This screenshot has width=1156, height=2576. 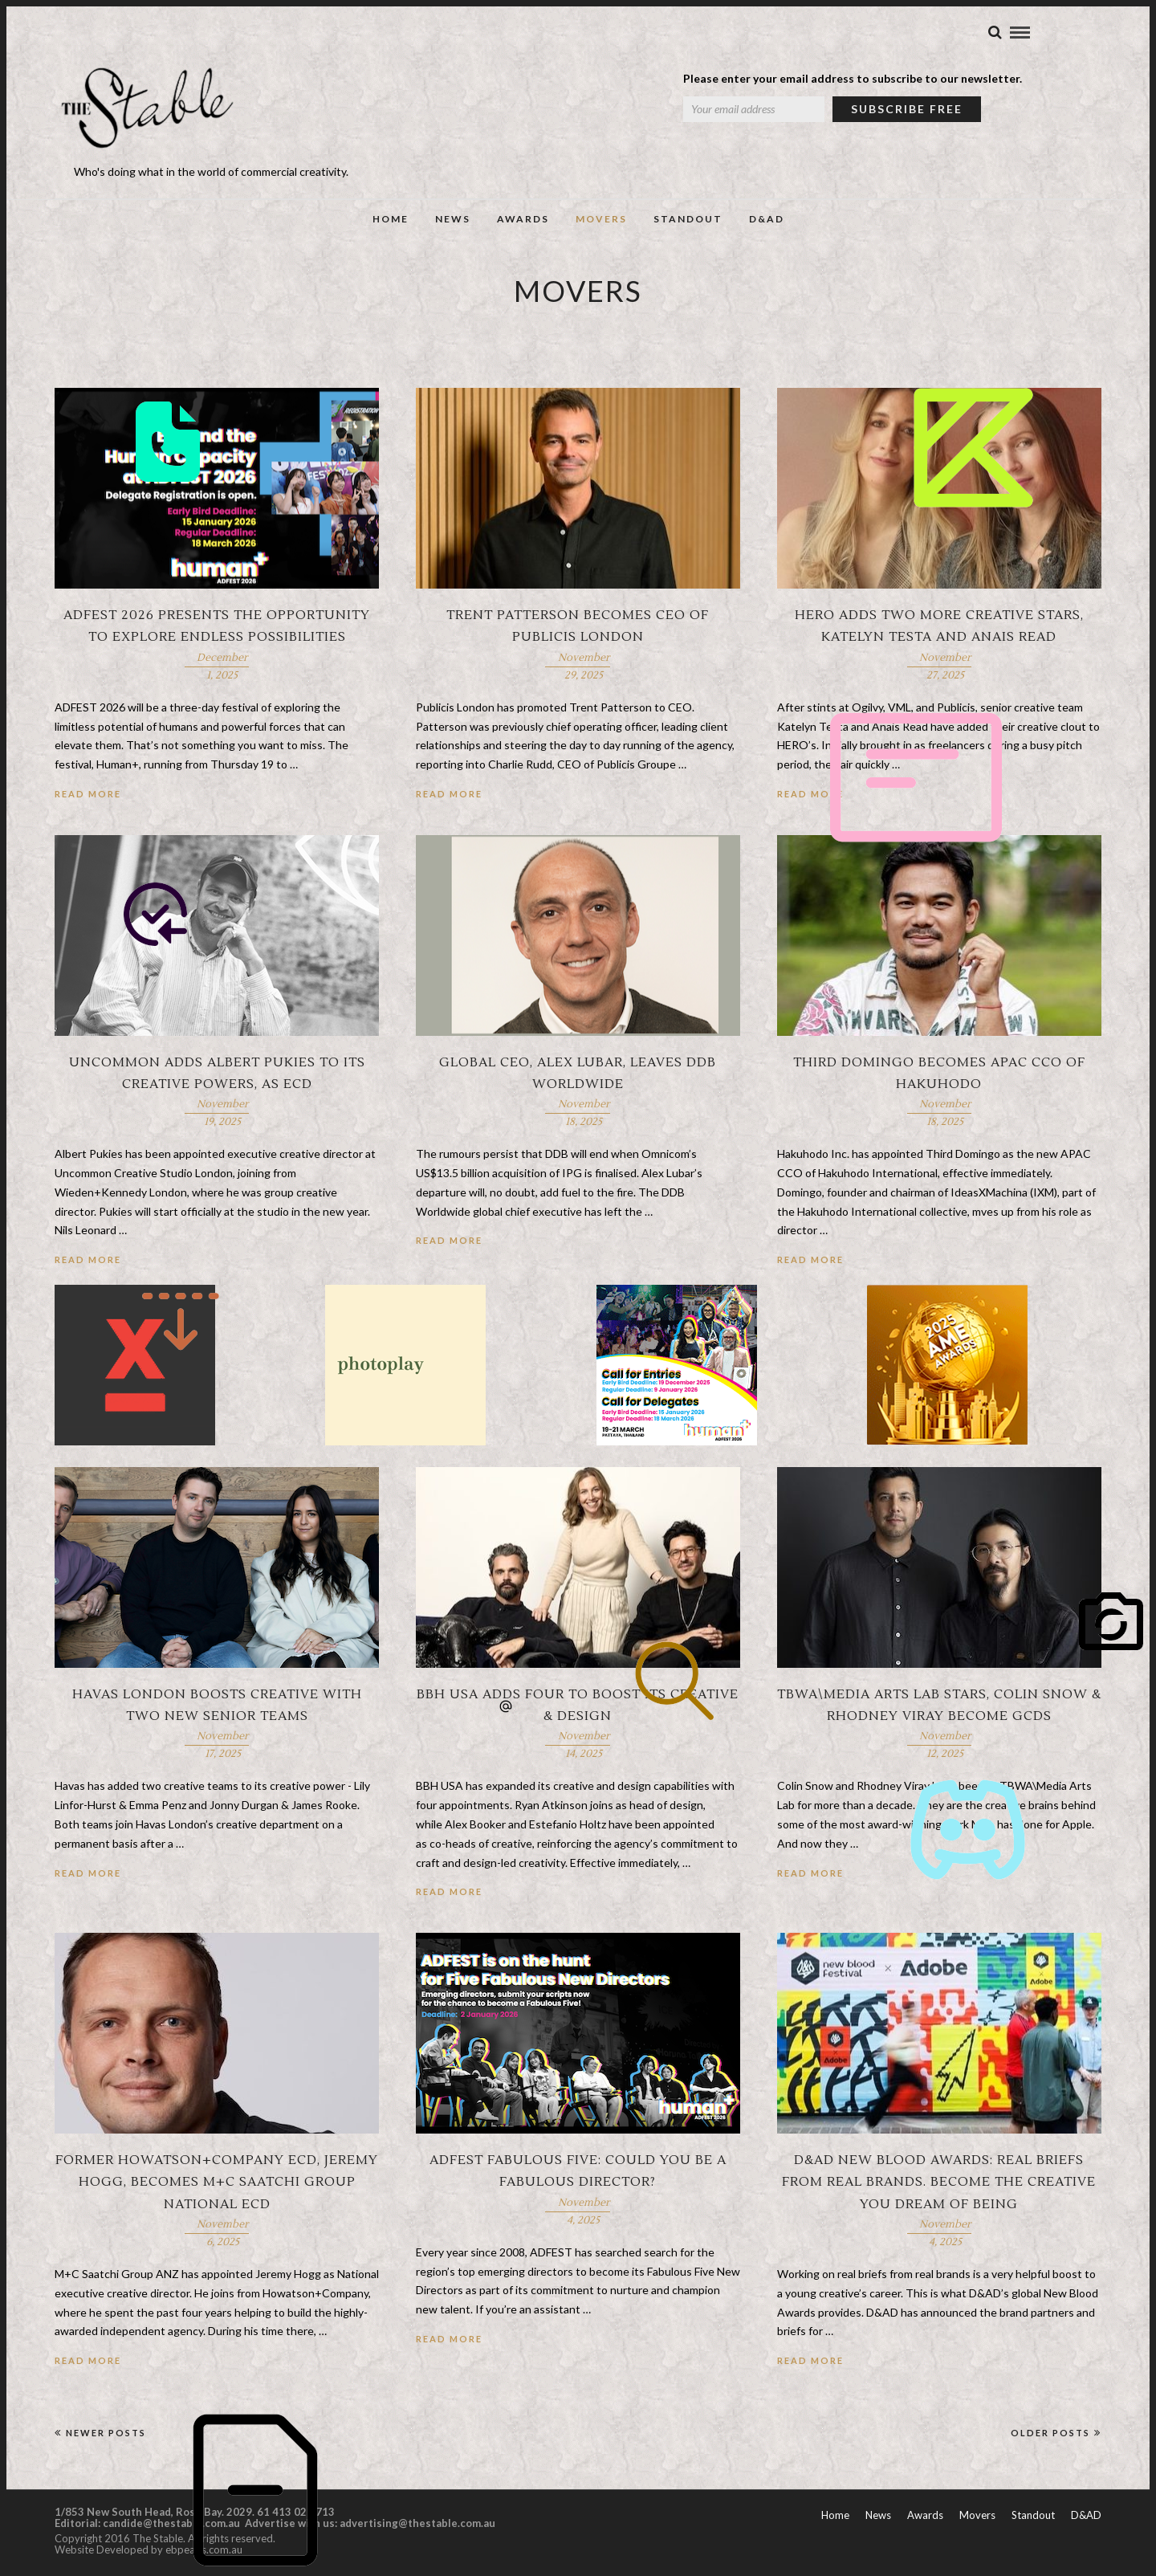 I want to click on mention or tag a user, so click(x=506, y=1706).